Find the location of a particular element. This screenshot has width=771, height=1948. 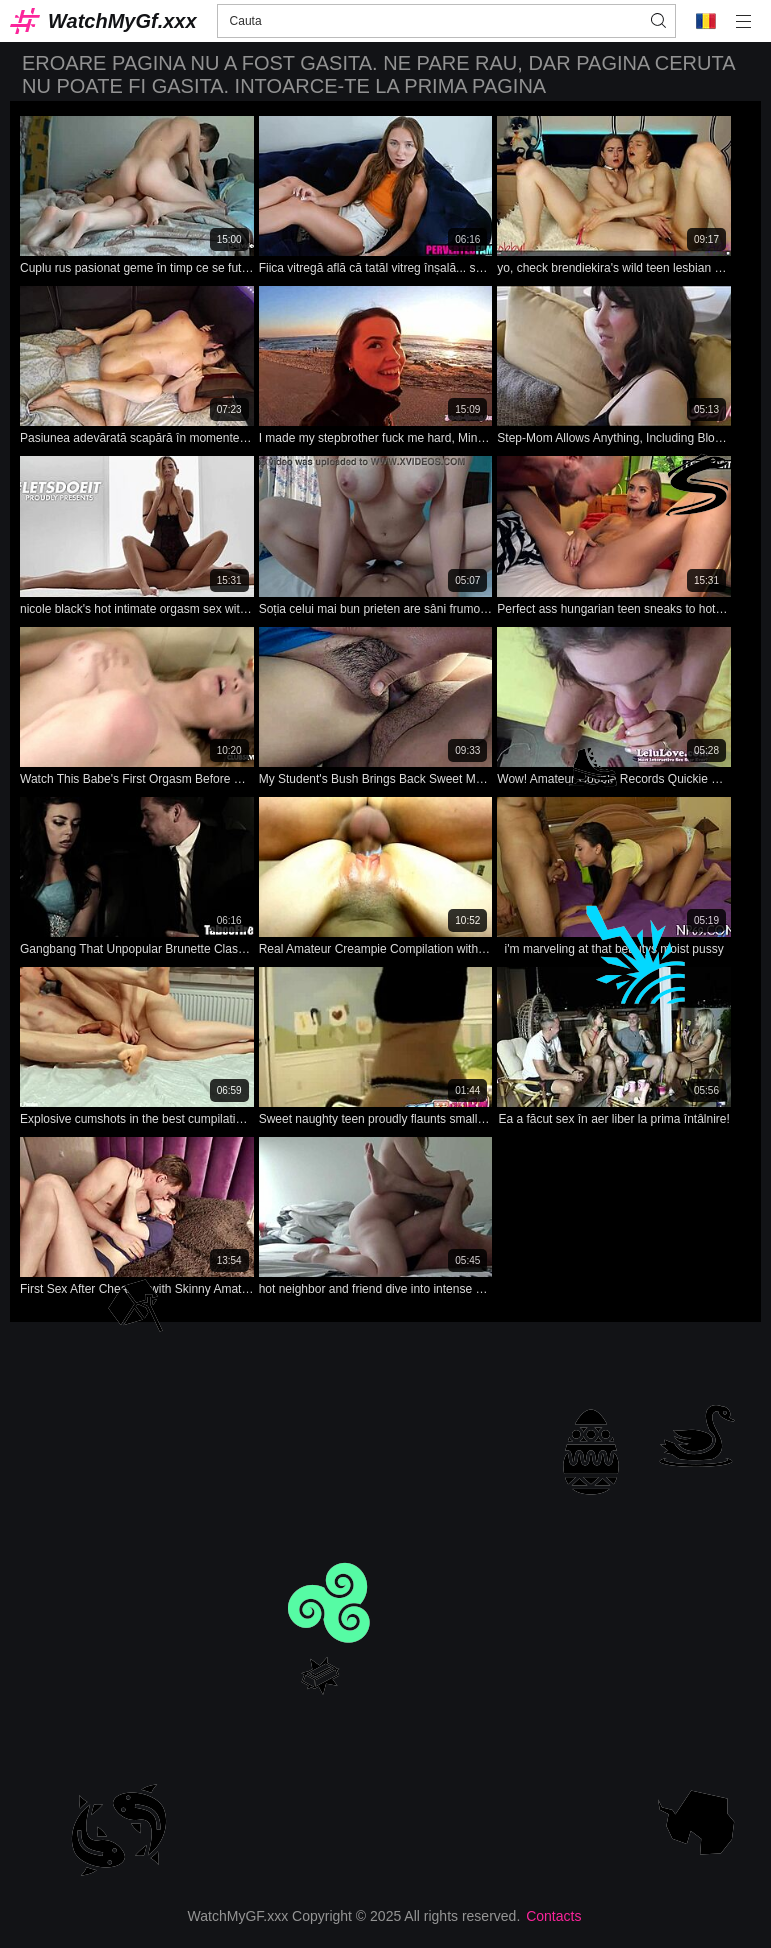

easter or spring seasonal event indicator is located at coordinates (591, 1452).